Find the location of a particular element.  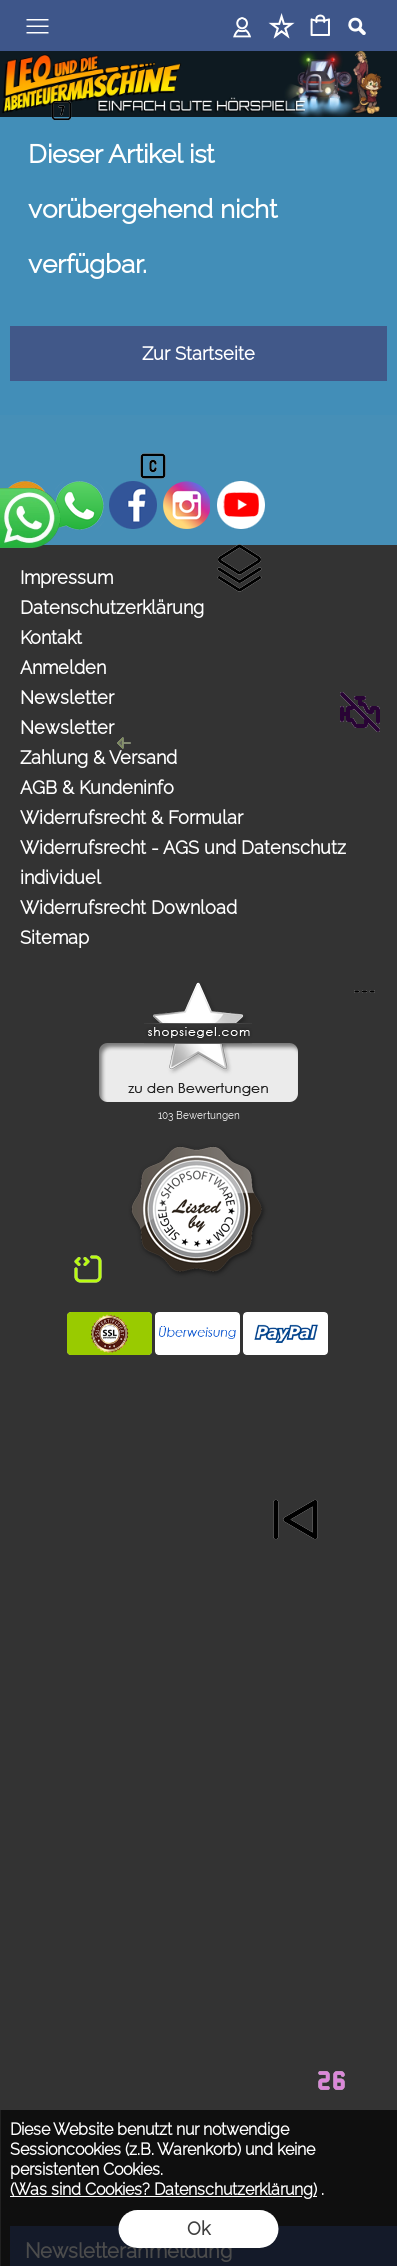

skip to previous track is located at coordinates (295, 1519).